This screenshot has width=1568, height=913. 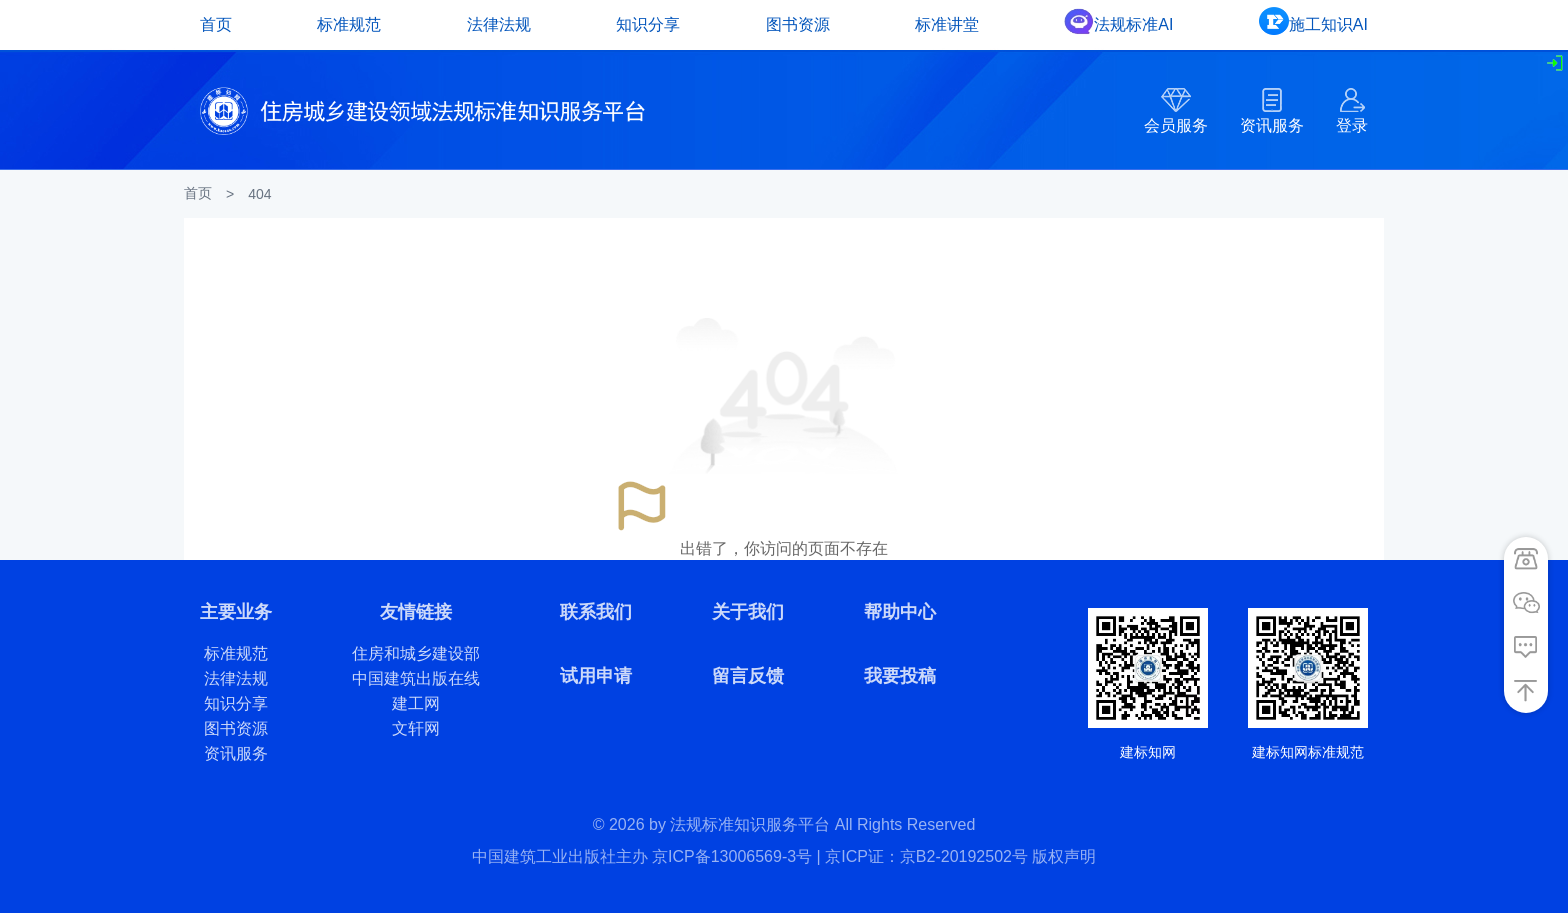 What do you see at coordinates (640, 505) in the screenshot?
I see `flag or mark an item for follow-up` at bounding box center [640, 505].